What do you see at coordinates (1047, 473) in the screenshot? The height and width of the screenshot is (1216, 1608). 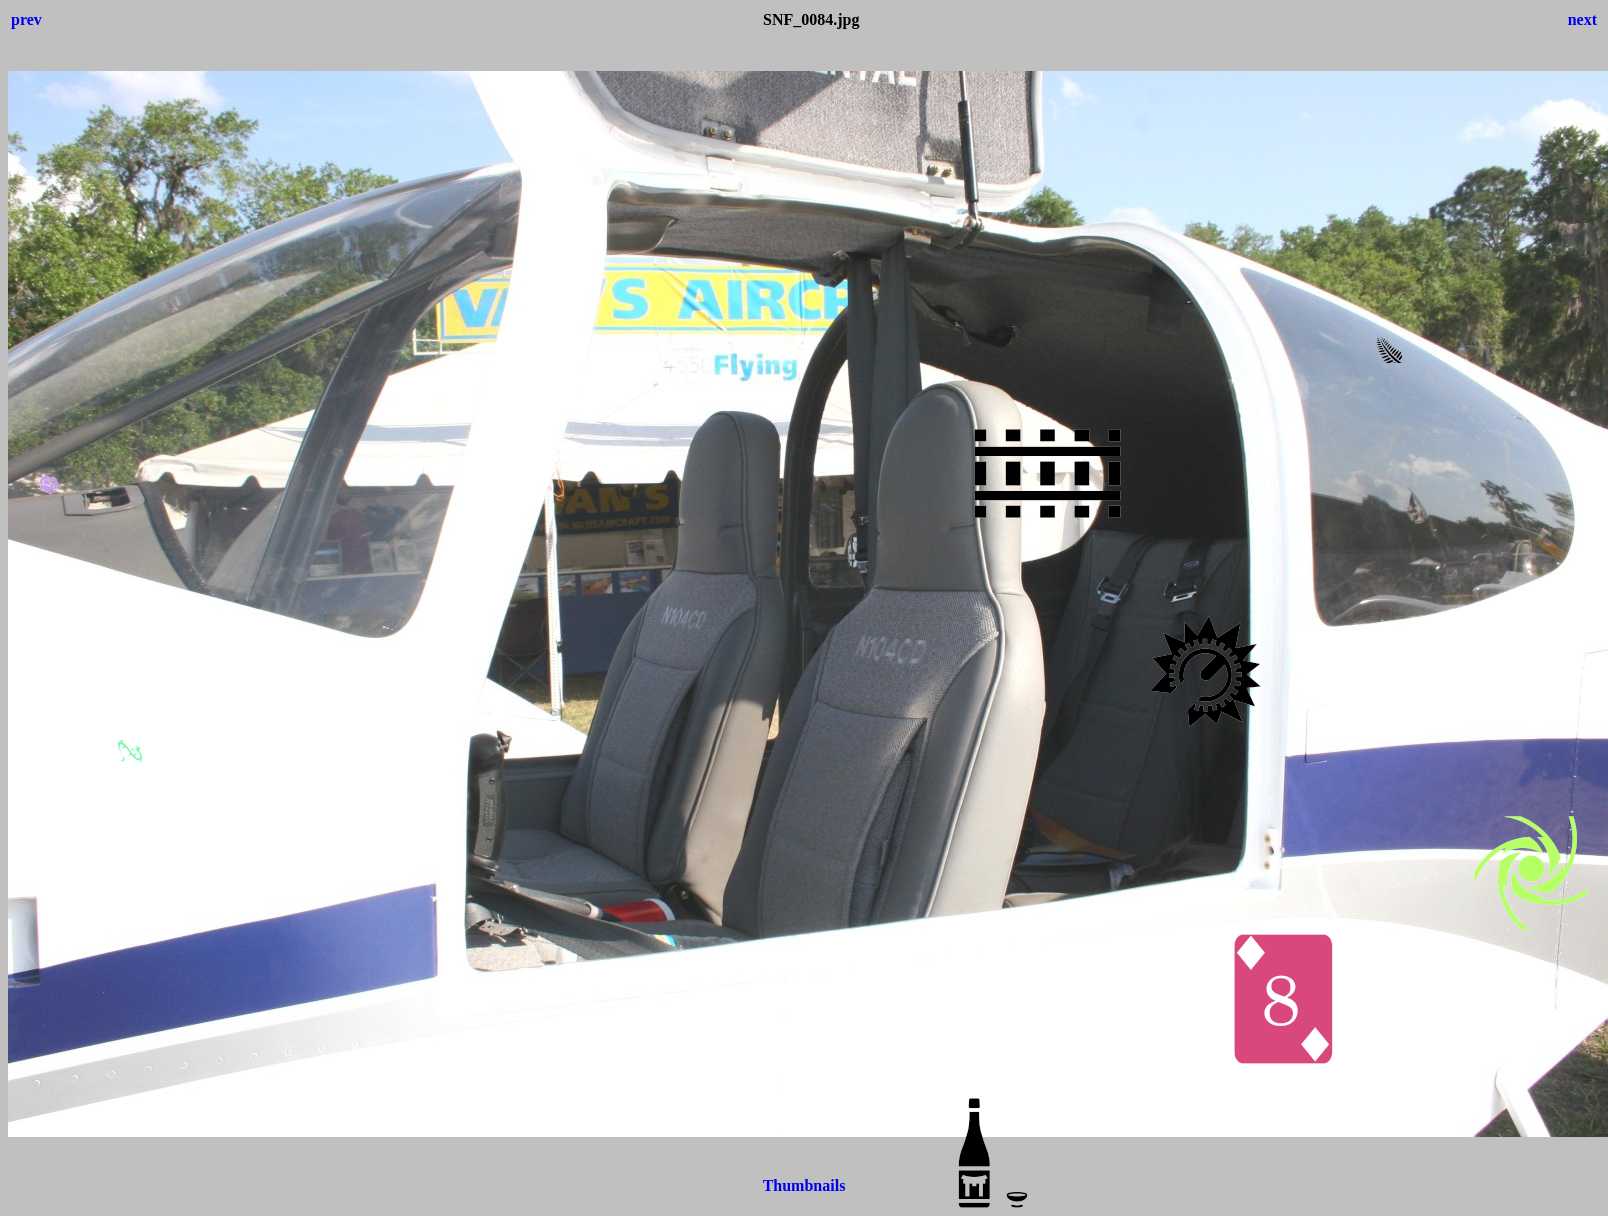 I see `access train or railway station information` at bounding box center [1047, 473].